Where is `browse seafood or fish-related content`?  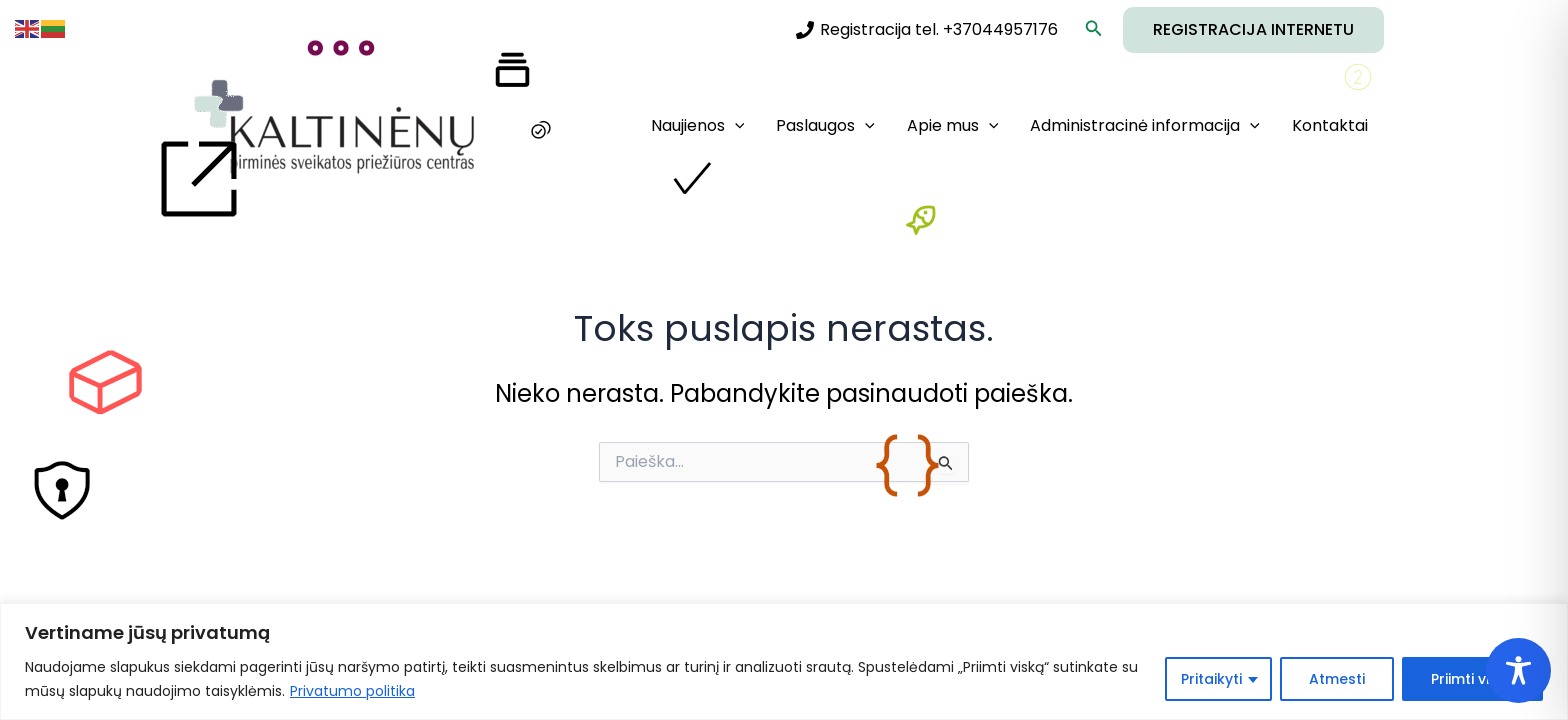
browse seafood or fish-related content is located at coordinates (922, 219).